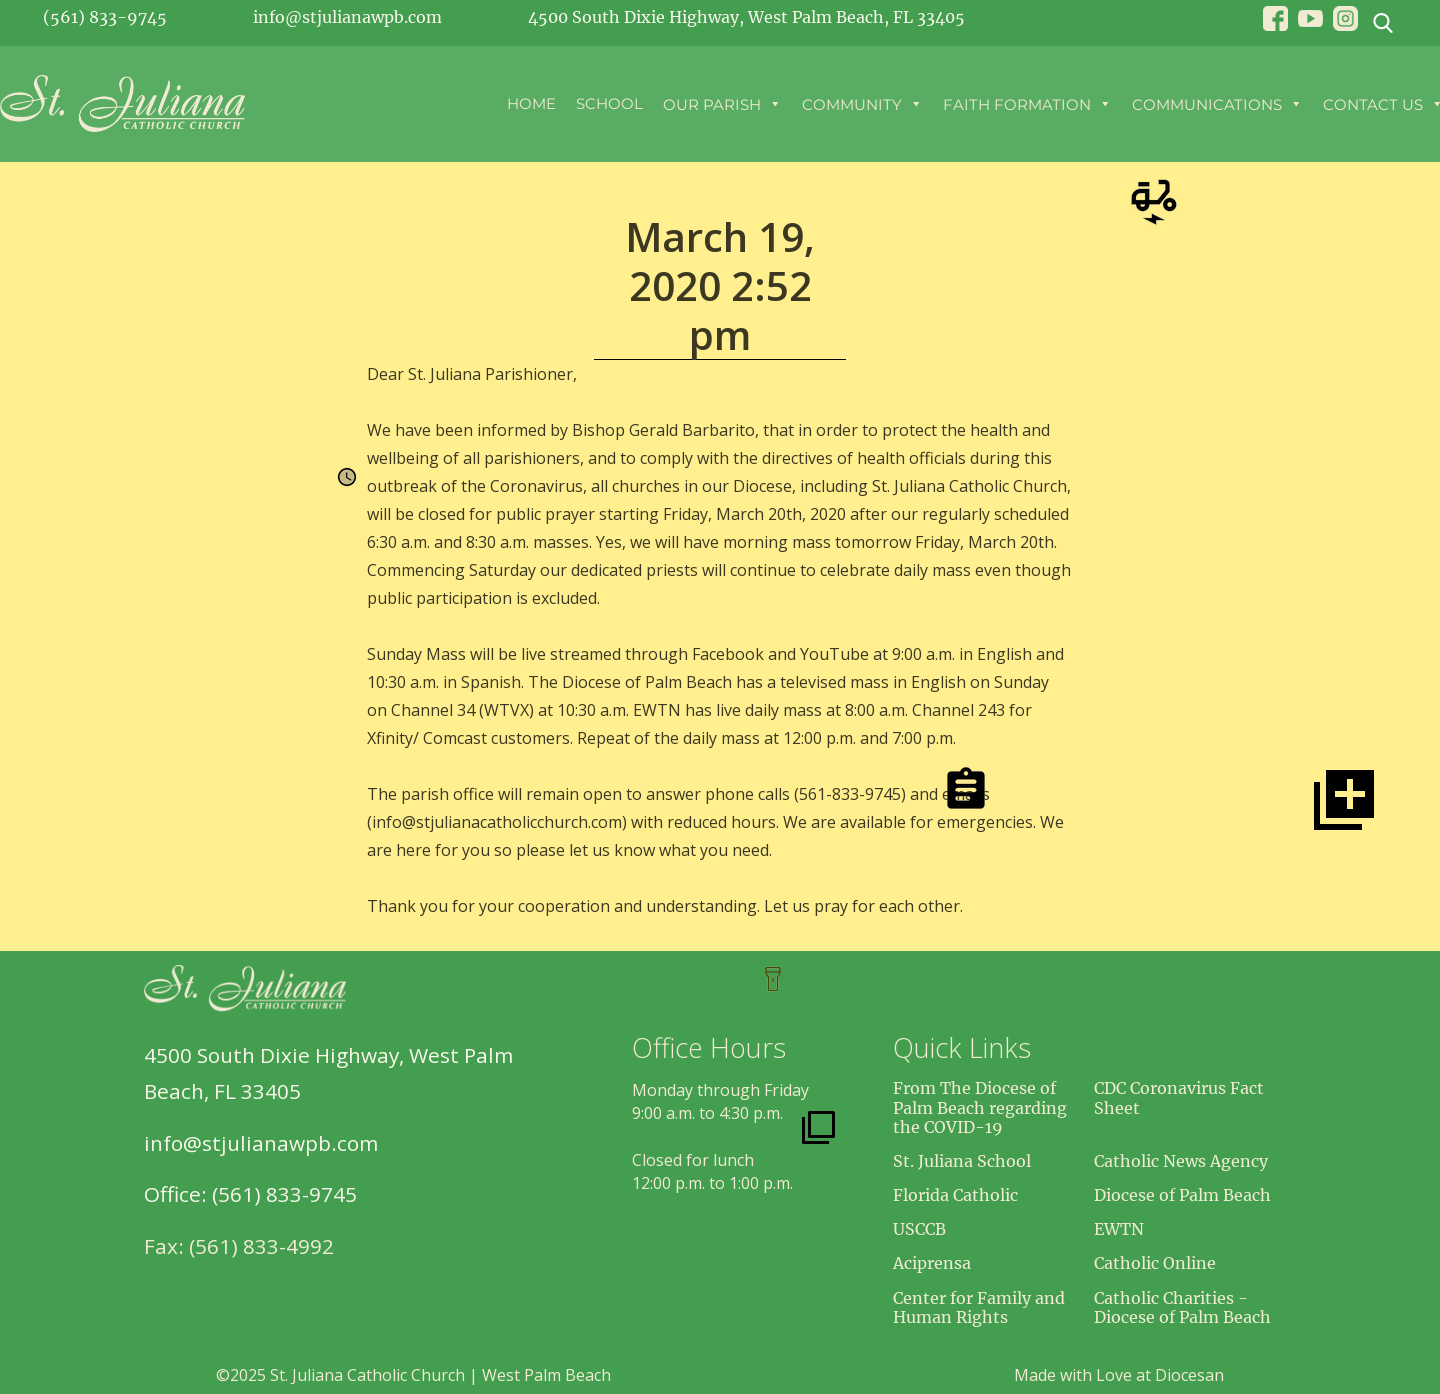  What do you see at coordinates (966, 790) in the screenshot?
I see `view assignments or tasks` at bounding box center [966, 790].